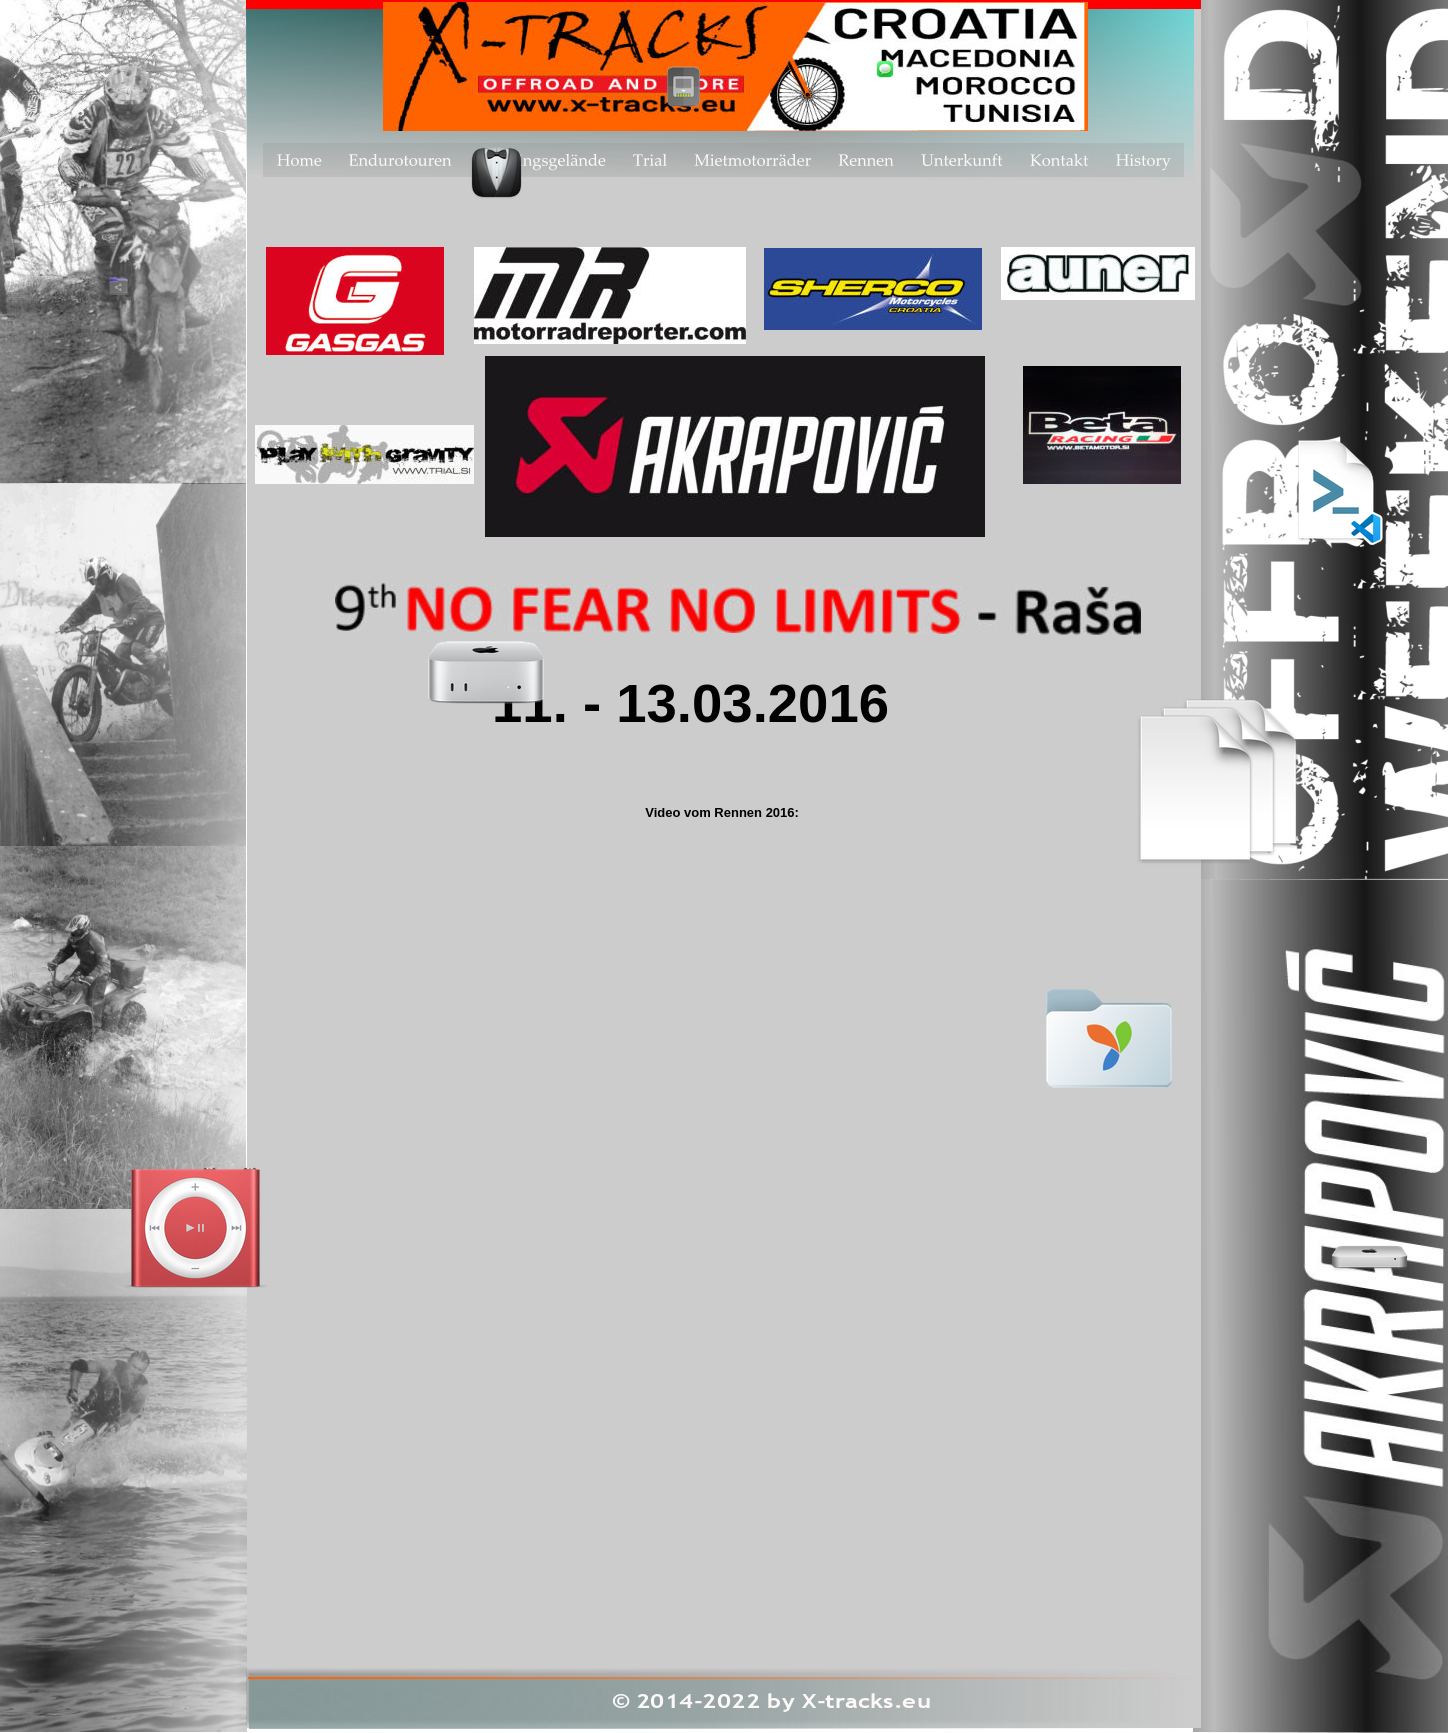  I want to click on a ROM file or cartridge-based game image, so click(683, 86).